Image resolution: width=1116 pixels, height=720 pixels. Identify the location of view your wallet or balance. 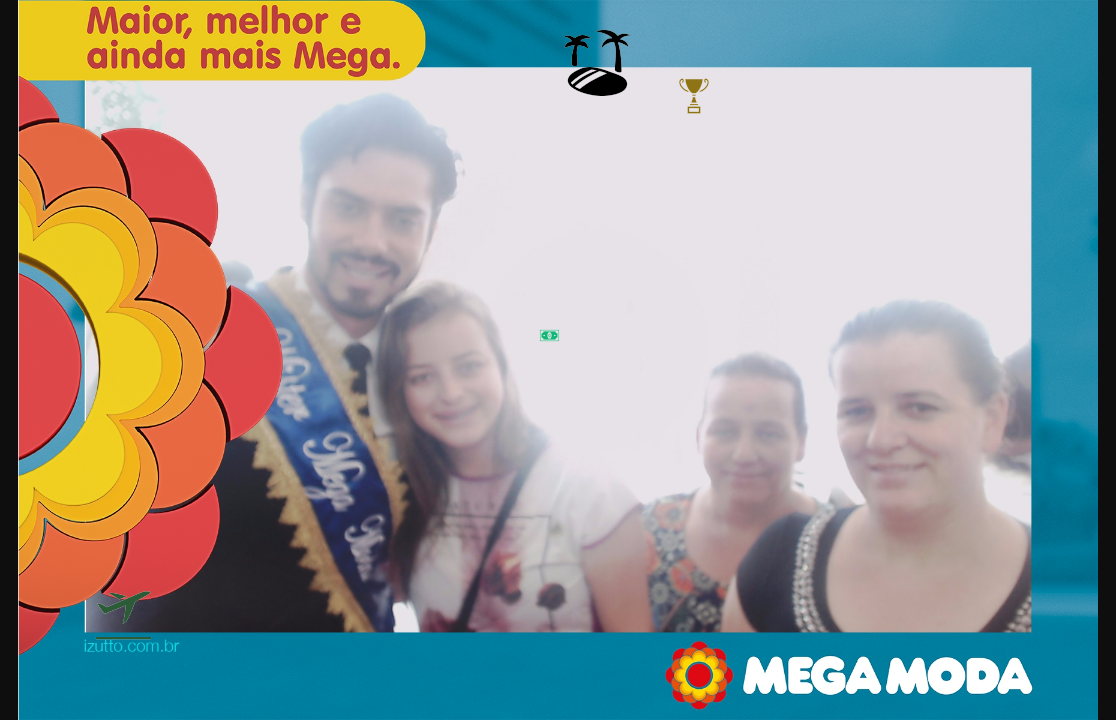
(549, 335).